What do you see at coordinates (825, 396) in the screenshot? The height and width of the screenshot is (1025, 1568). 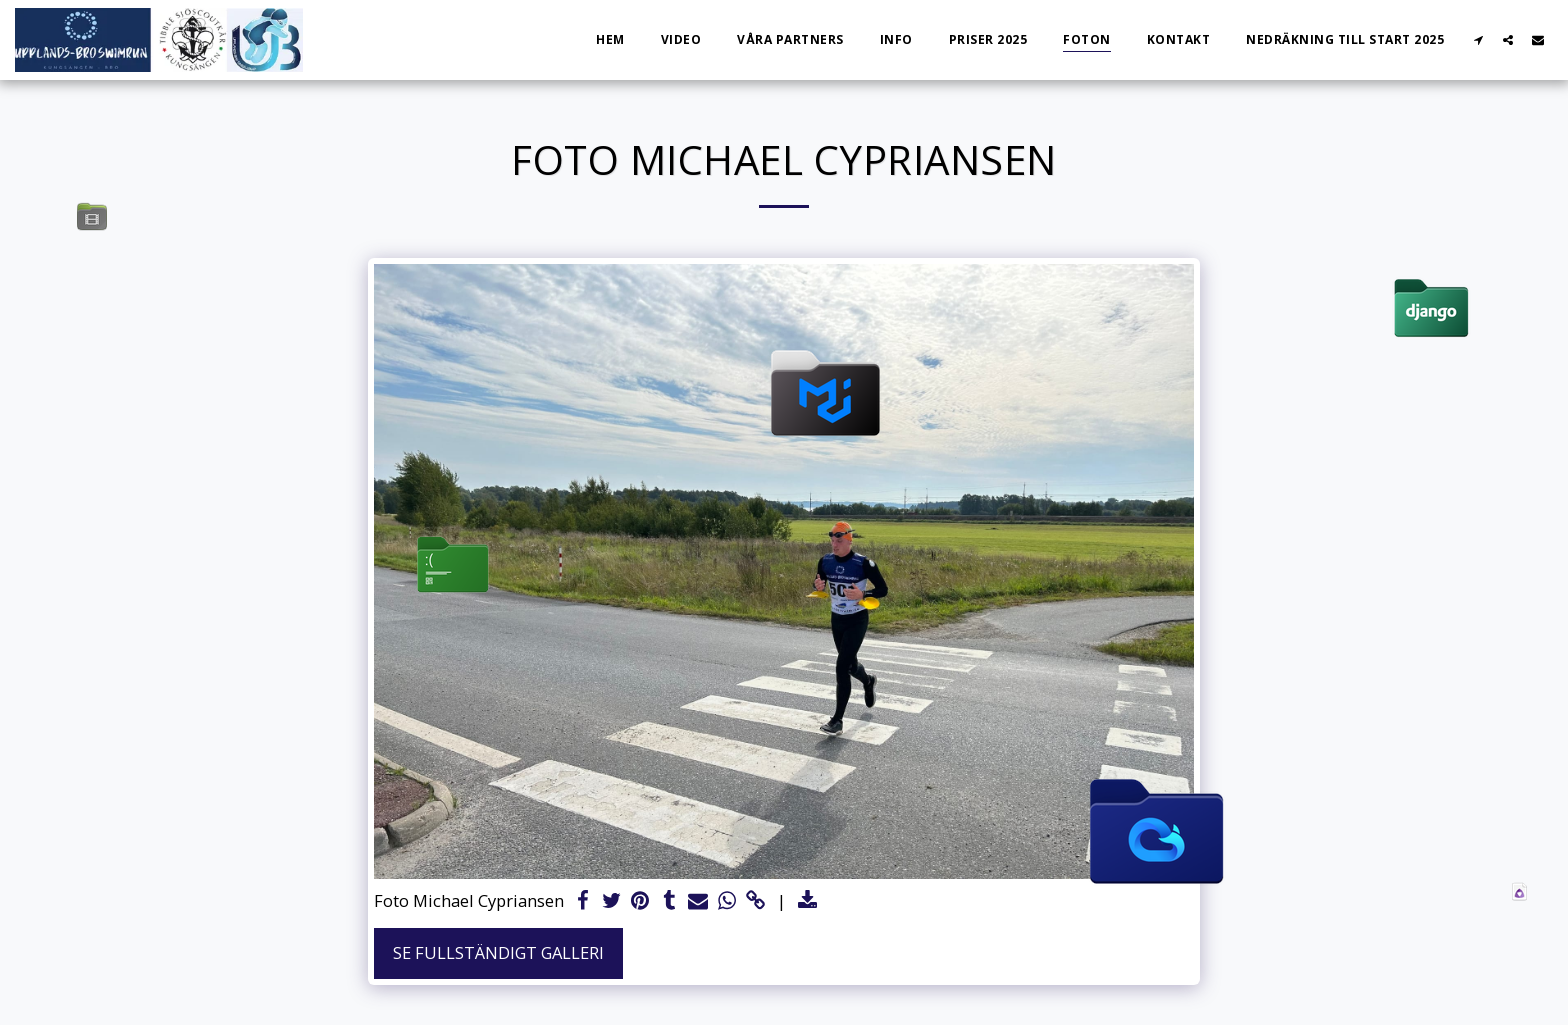 I see `open folder containing Material UI project files` at bounding box center [825, 396].